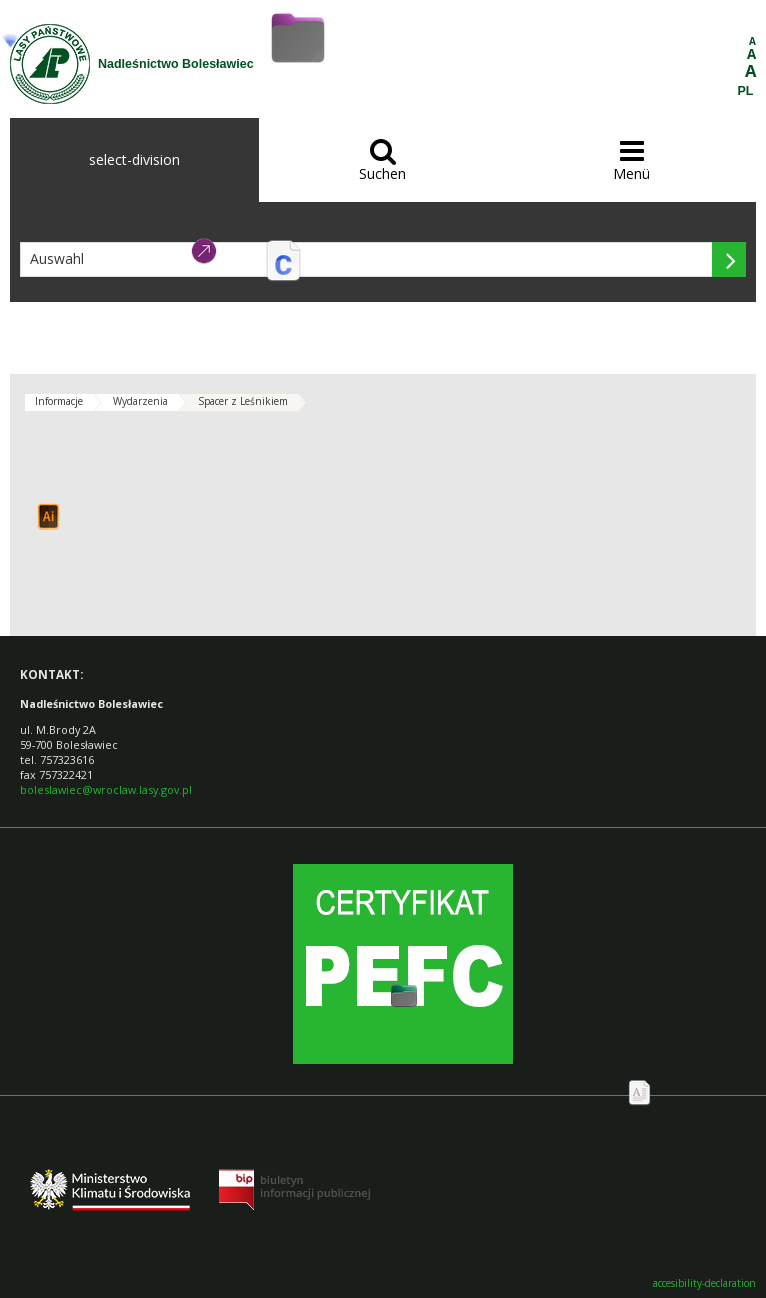  What do you see at coordinates (404, 995) in the screenshot?
I see `open folder containing files` at bounding box center [404, 995].